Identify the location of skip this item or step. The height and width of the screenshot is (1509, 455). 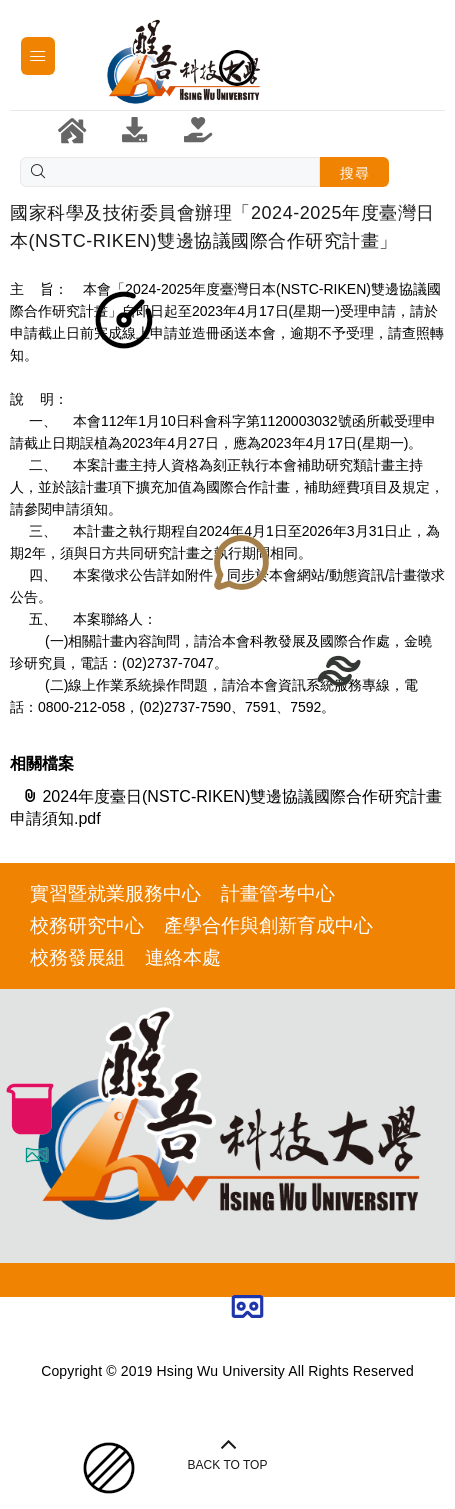
(237, 68).